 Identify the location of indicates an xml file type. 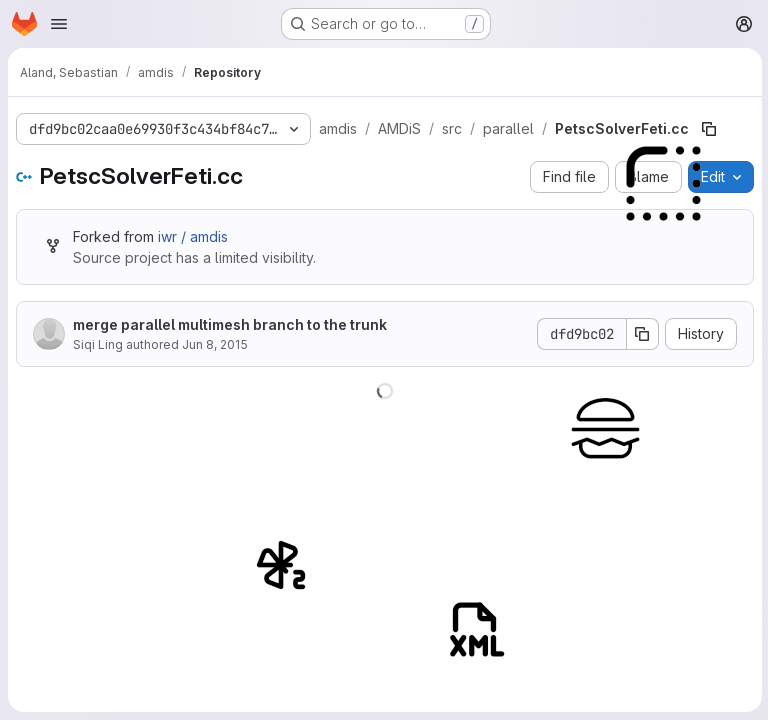
(474, 629).